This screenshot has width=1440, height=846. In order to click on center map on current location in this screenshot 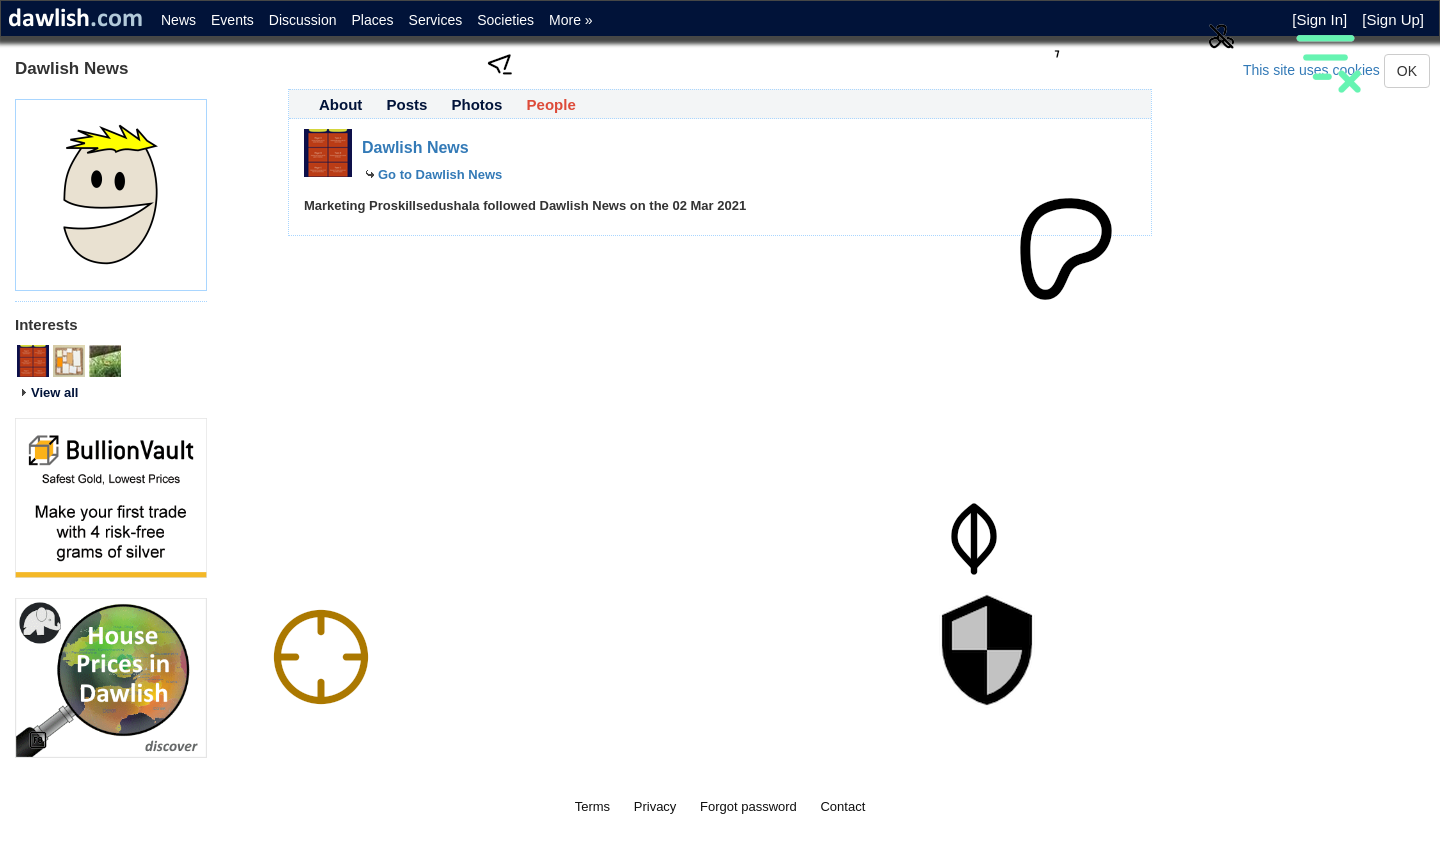, I will do `click(321, 657)`.